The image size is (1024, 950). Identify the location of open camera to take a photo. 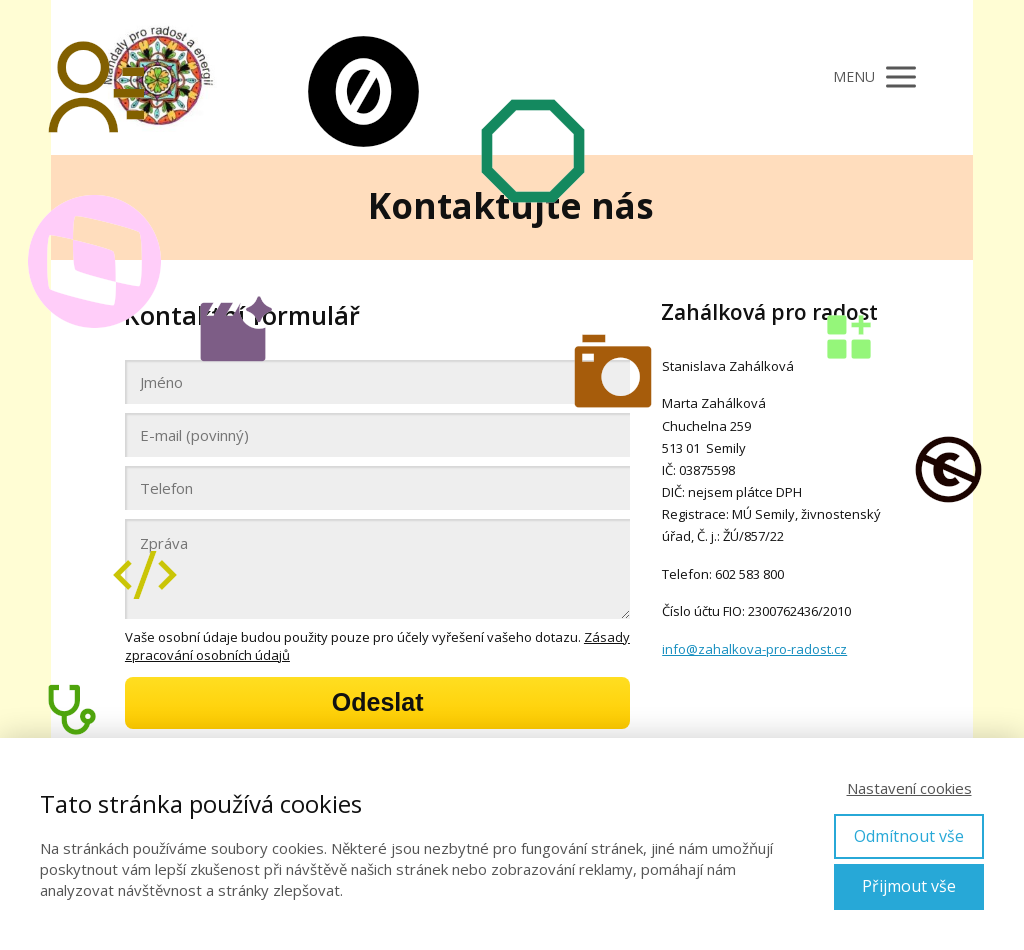
(613, 373).